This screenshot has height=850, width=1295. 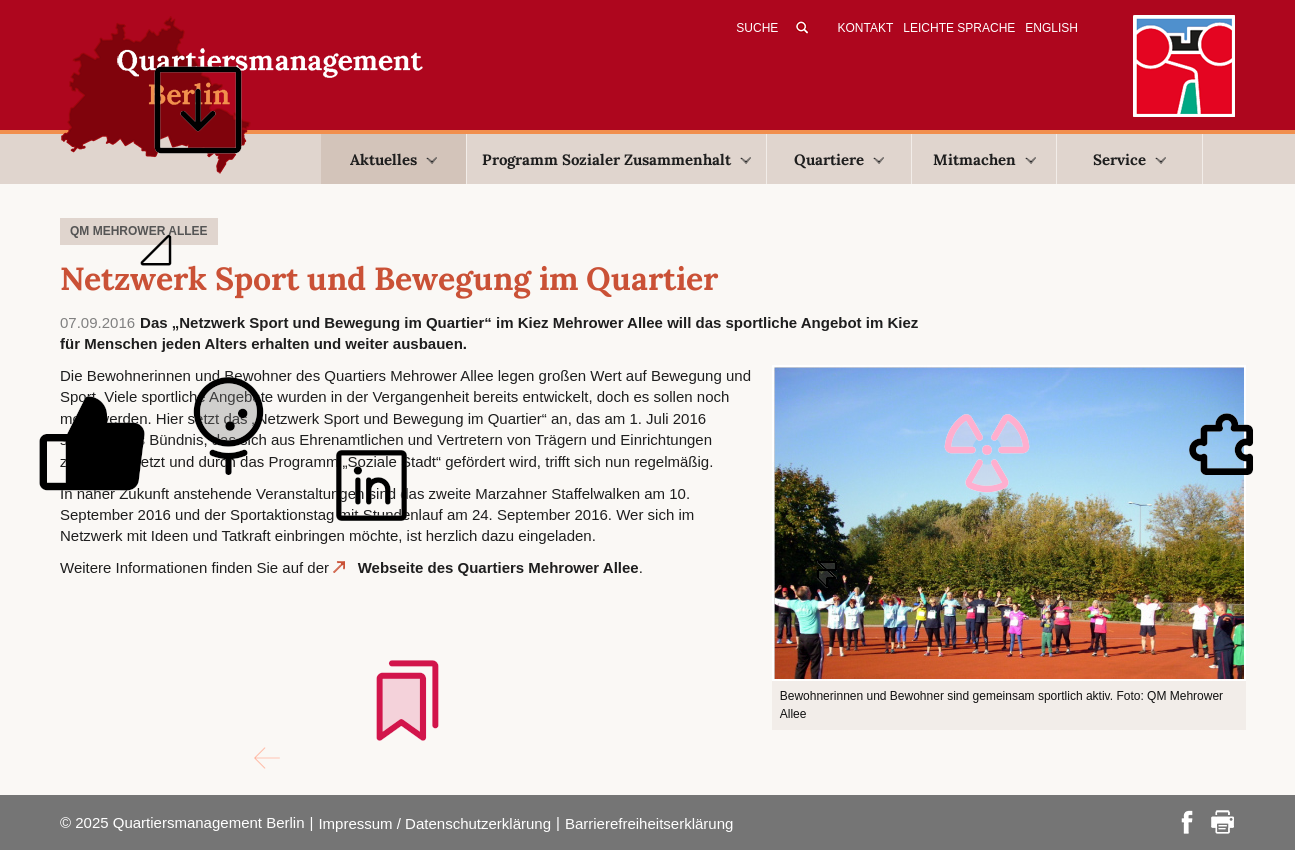 I want to click on access plugins or extensions, so click(x=1224, y=446).